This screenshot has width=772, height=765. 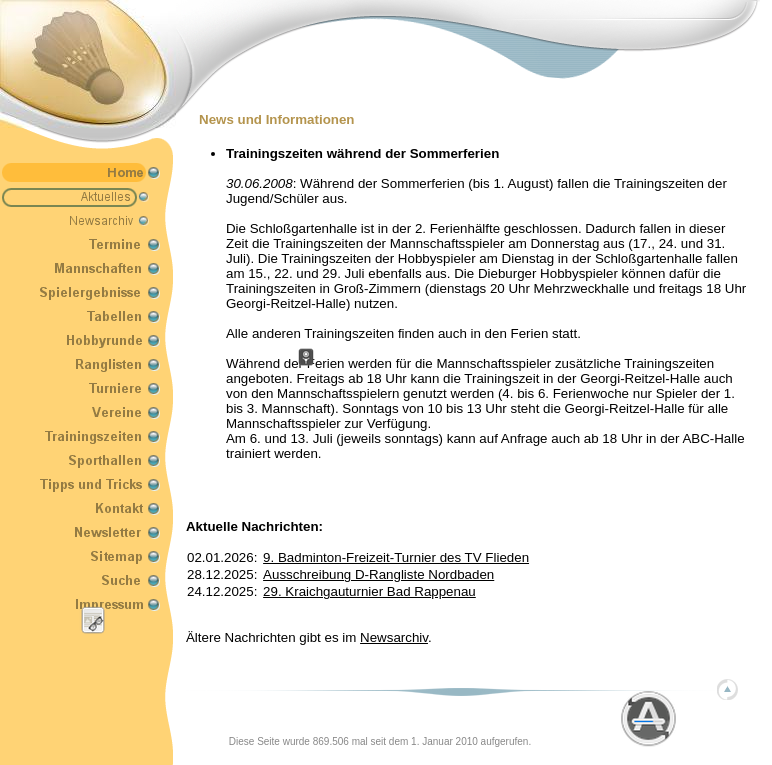 What do you see at coordinates (306, 357) in the screenshot?
I see `open the backups application` at bounding box center [306, 357].